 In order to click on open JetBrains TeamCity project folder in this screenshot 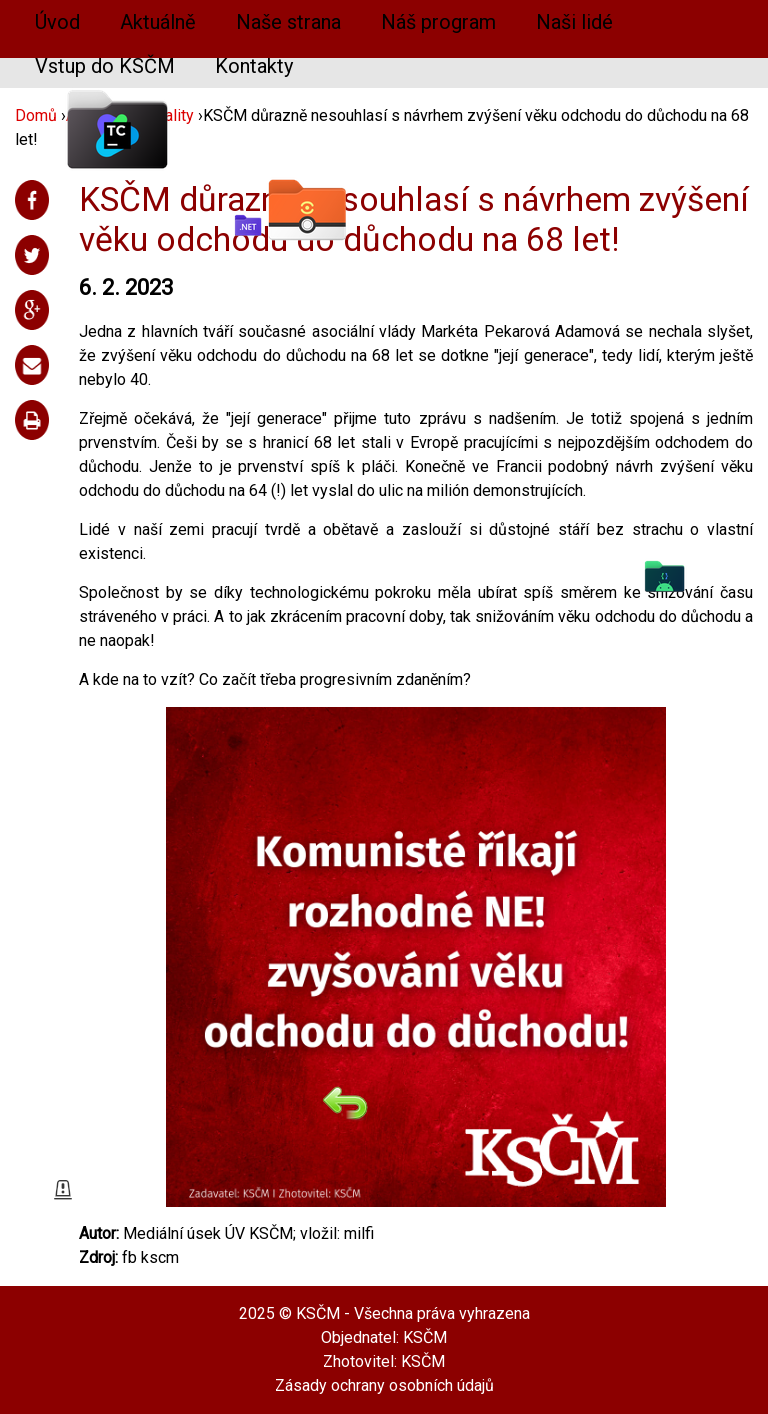, I will do `click(117, 132)`.